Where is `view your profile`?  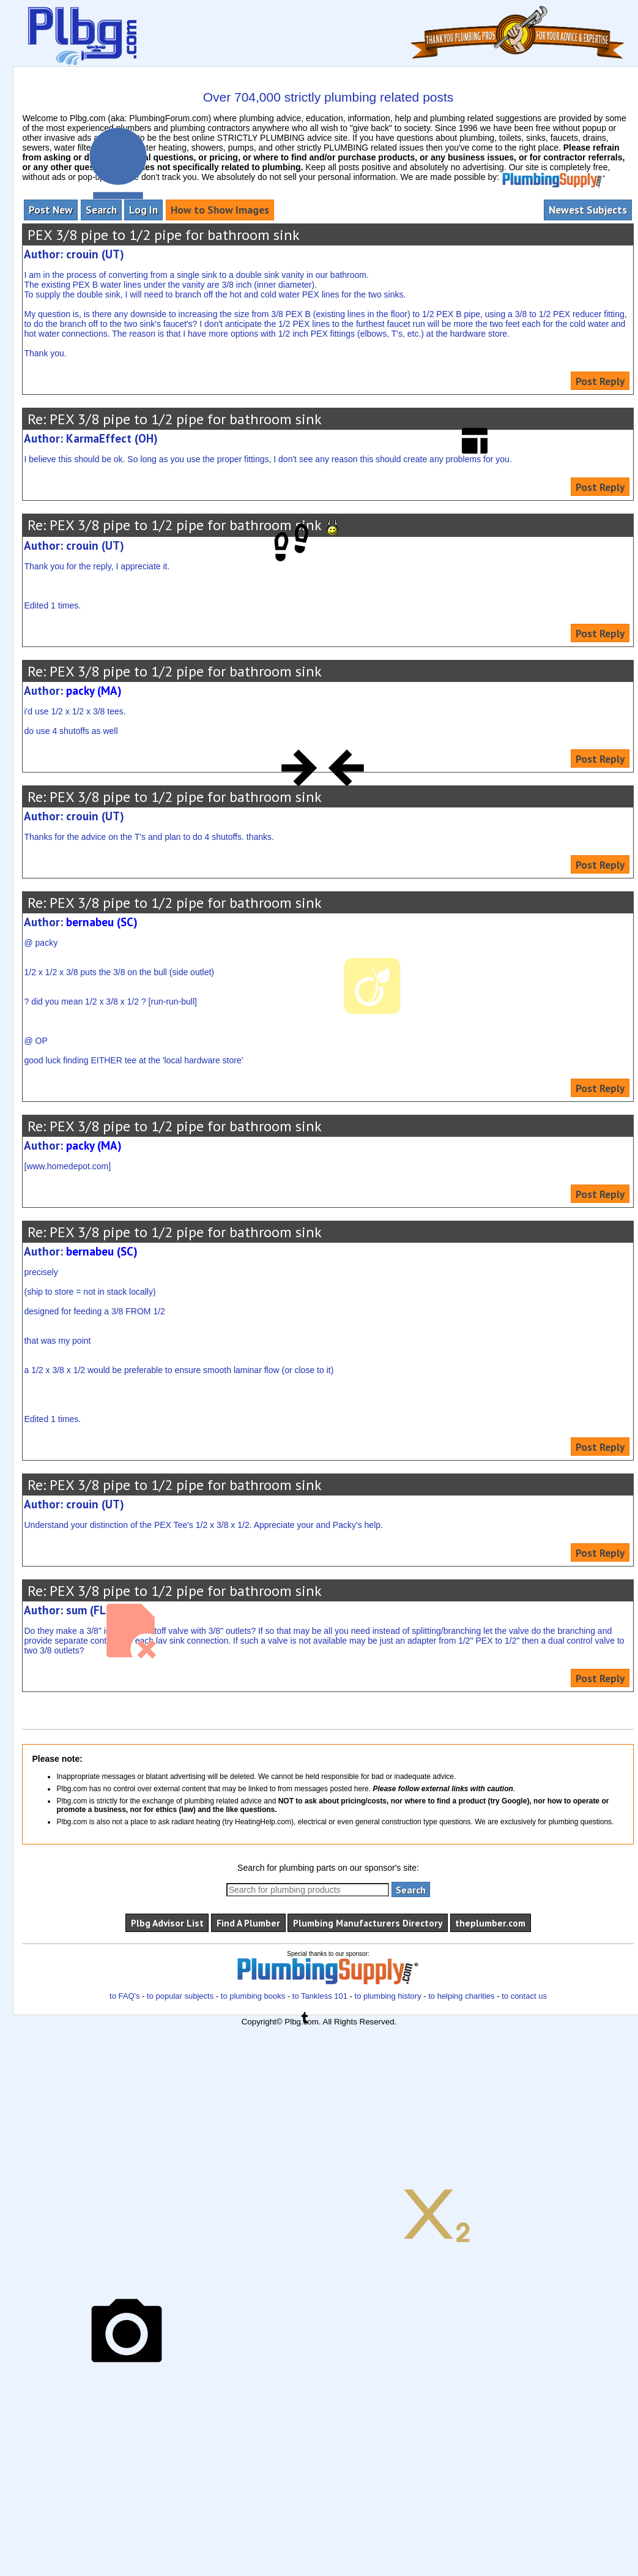 view your profile is located at coordinates (118, 163).